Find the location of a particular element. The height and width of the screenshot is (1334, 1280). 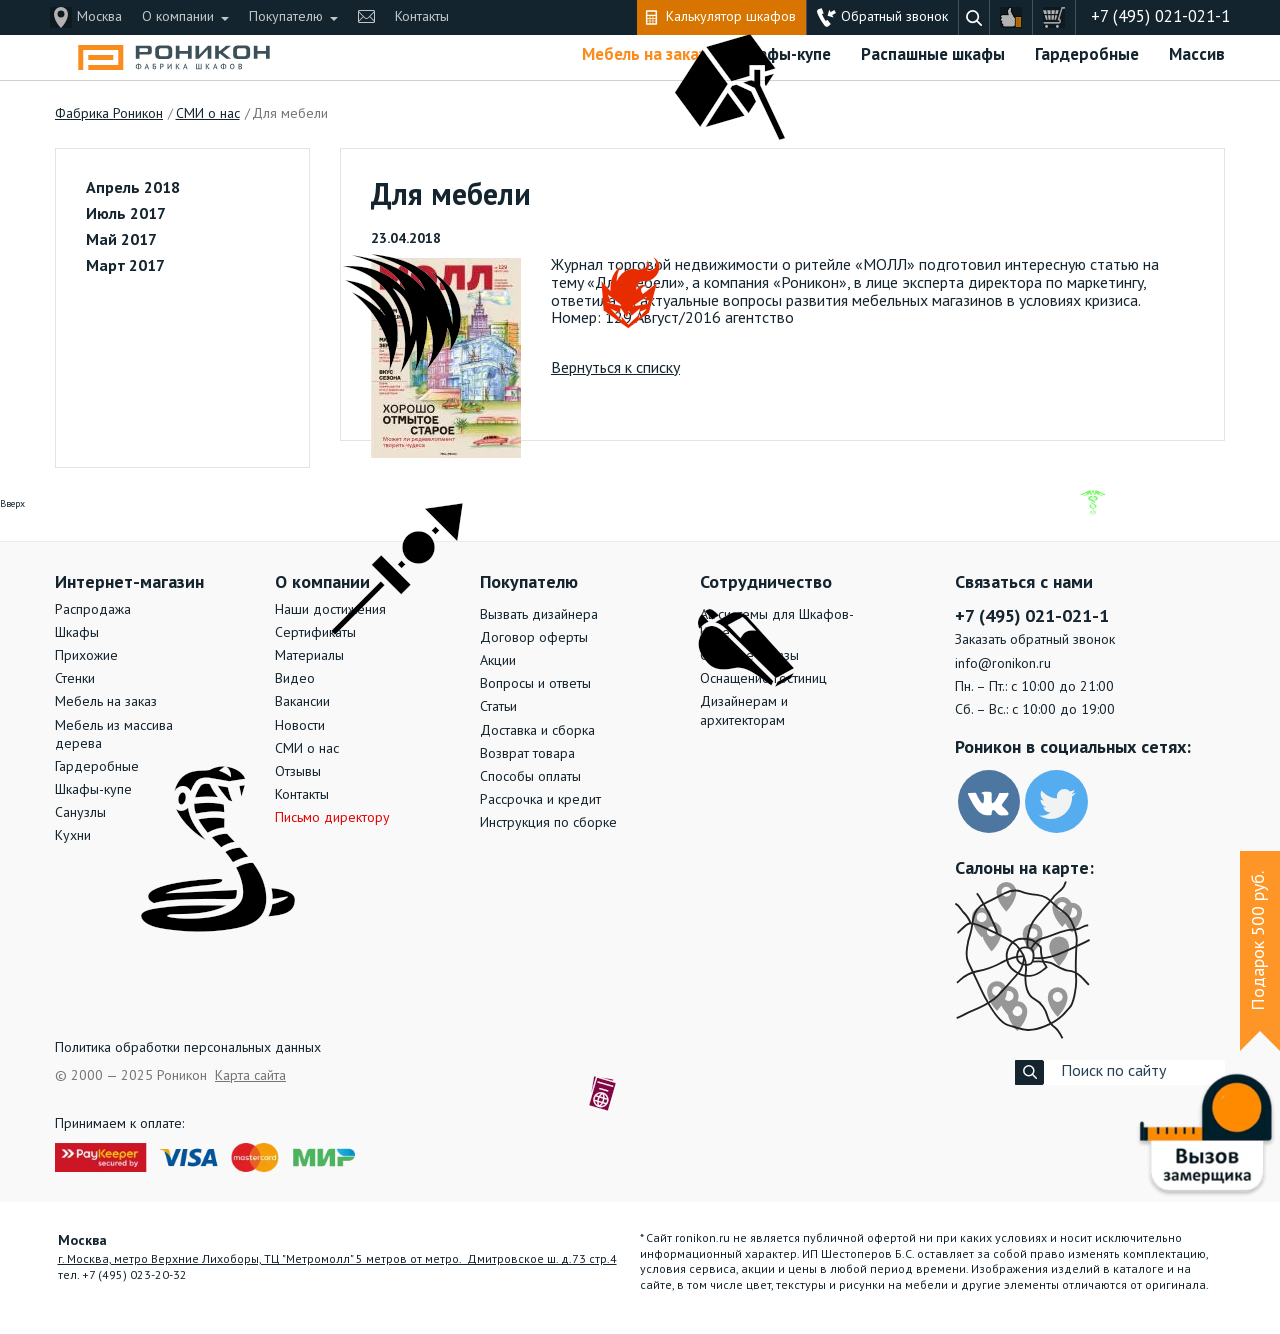

blow the whistle to report a violation is located at coordinates (746, 648).